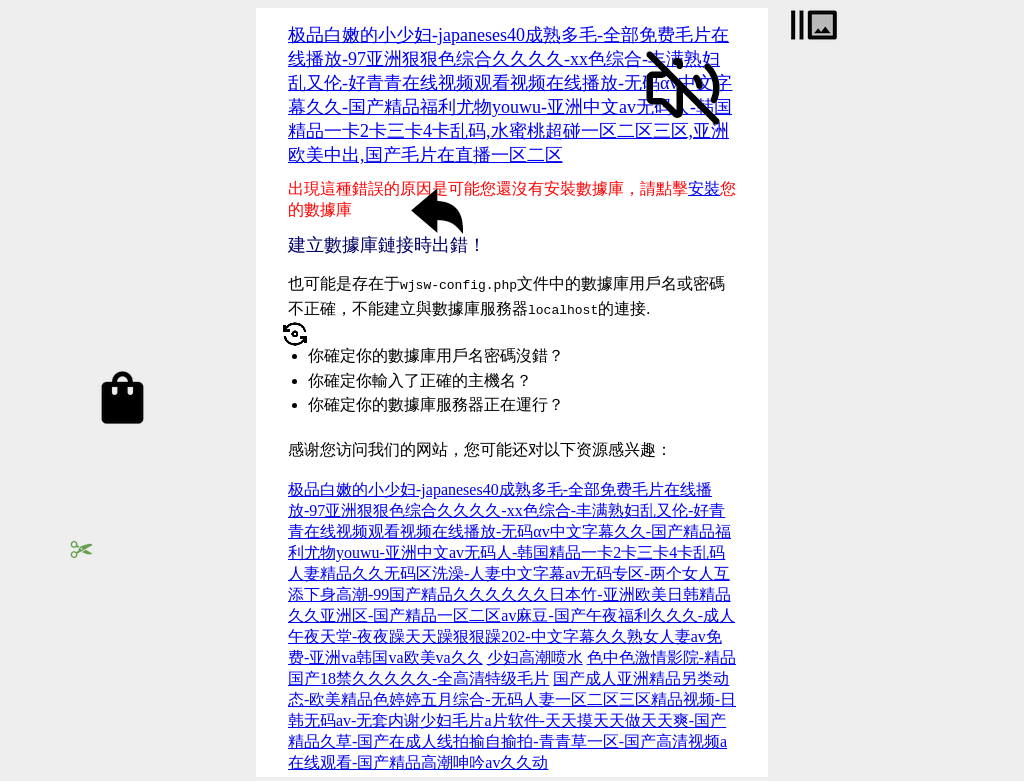 The width and height of the screenshot is (1024, 781). I want to click on mute audio or sound, so click(683, 88).